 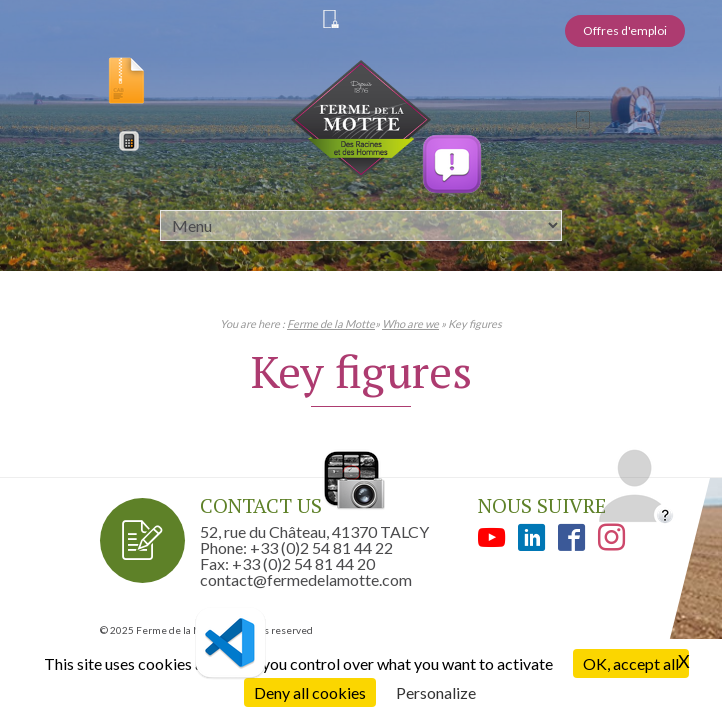 What do you see at coordinates (452, 164) in the screenshot?
I see `submit feedback about file syncing issues` at bounding box center [452, 164].